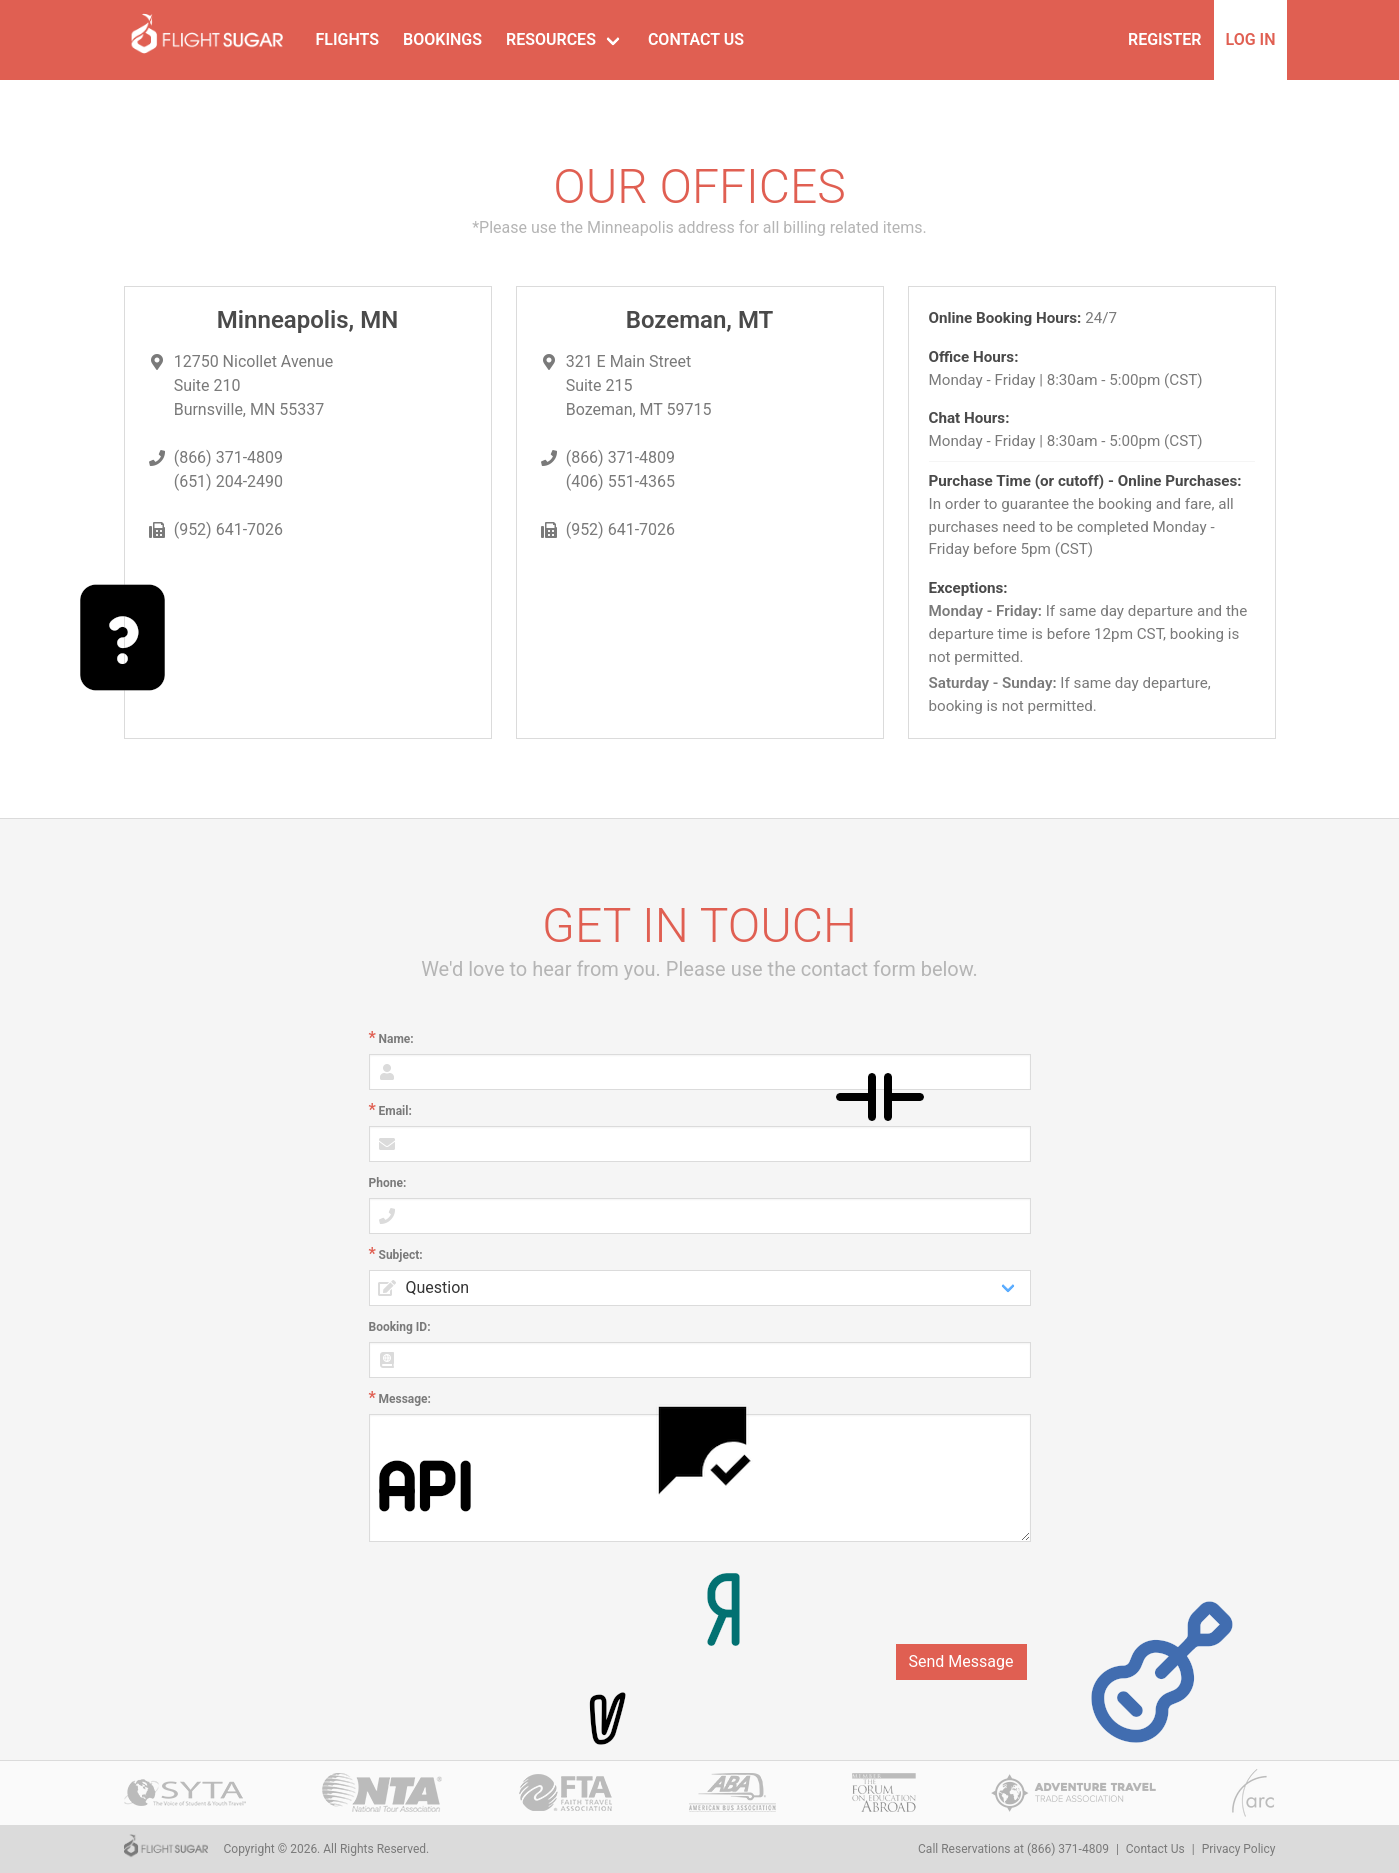 This screenshot has width=1399, height=1873. Describe the element at coordinates (702, 1450) in the screenshot. I see `message has been read` at that location.